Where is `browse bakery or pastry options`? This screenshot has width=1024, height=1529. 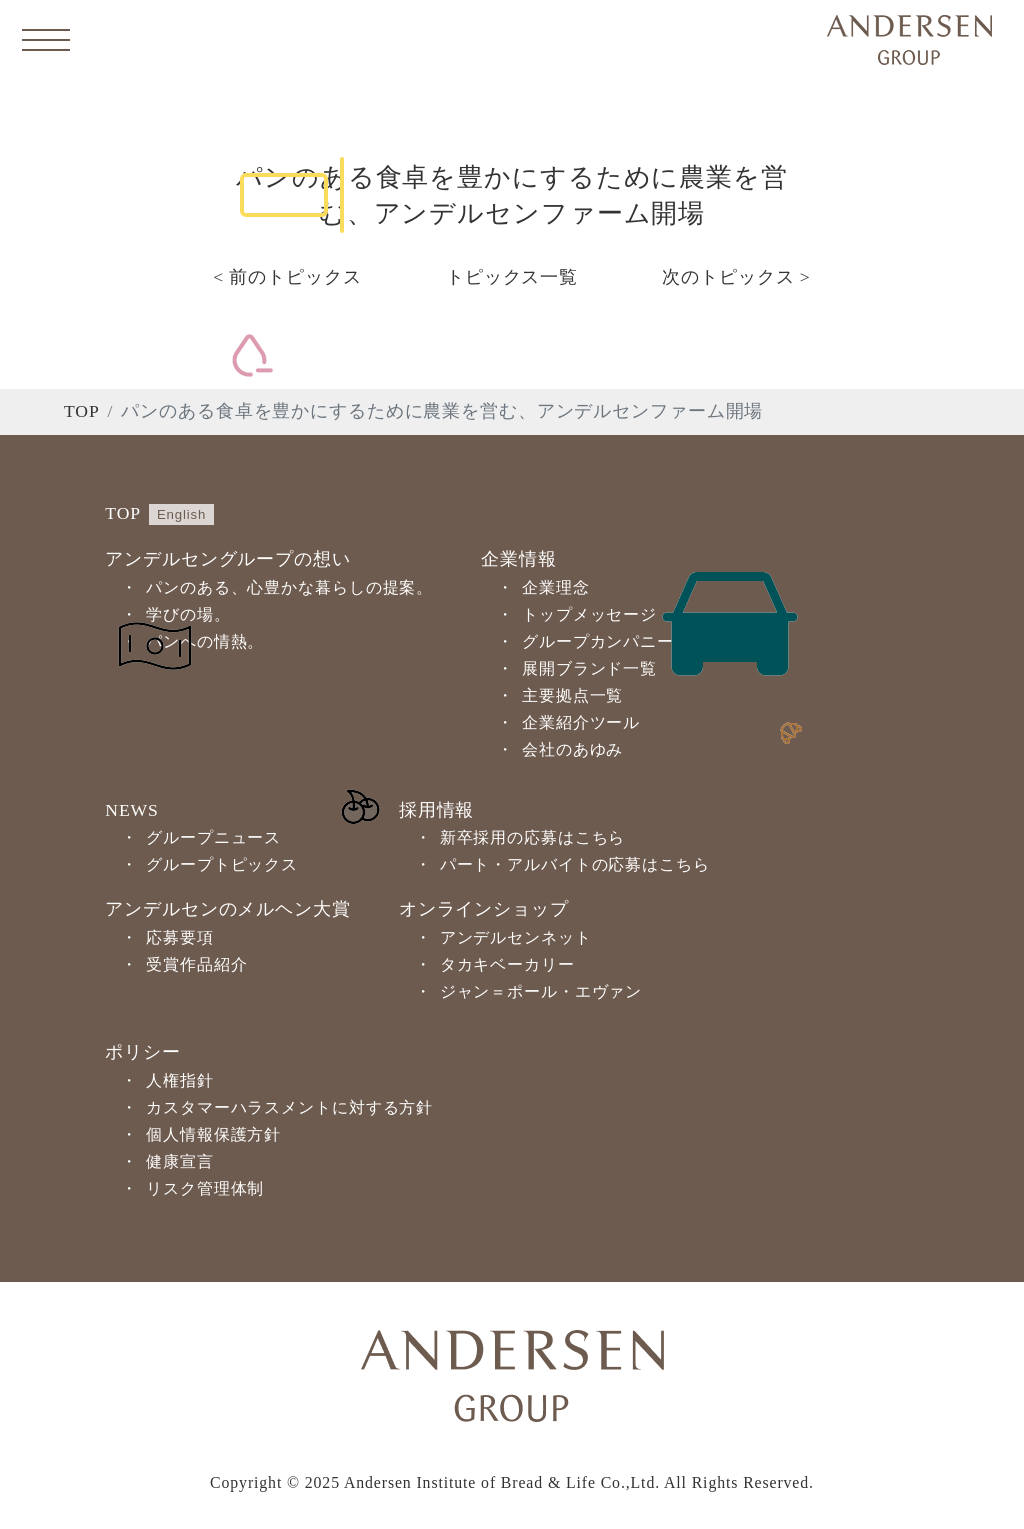 browse bakery or pastry options is located at coordinates (791, 733).